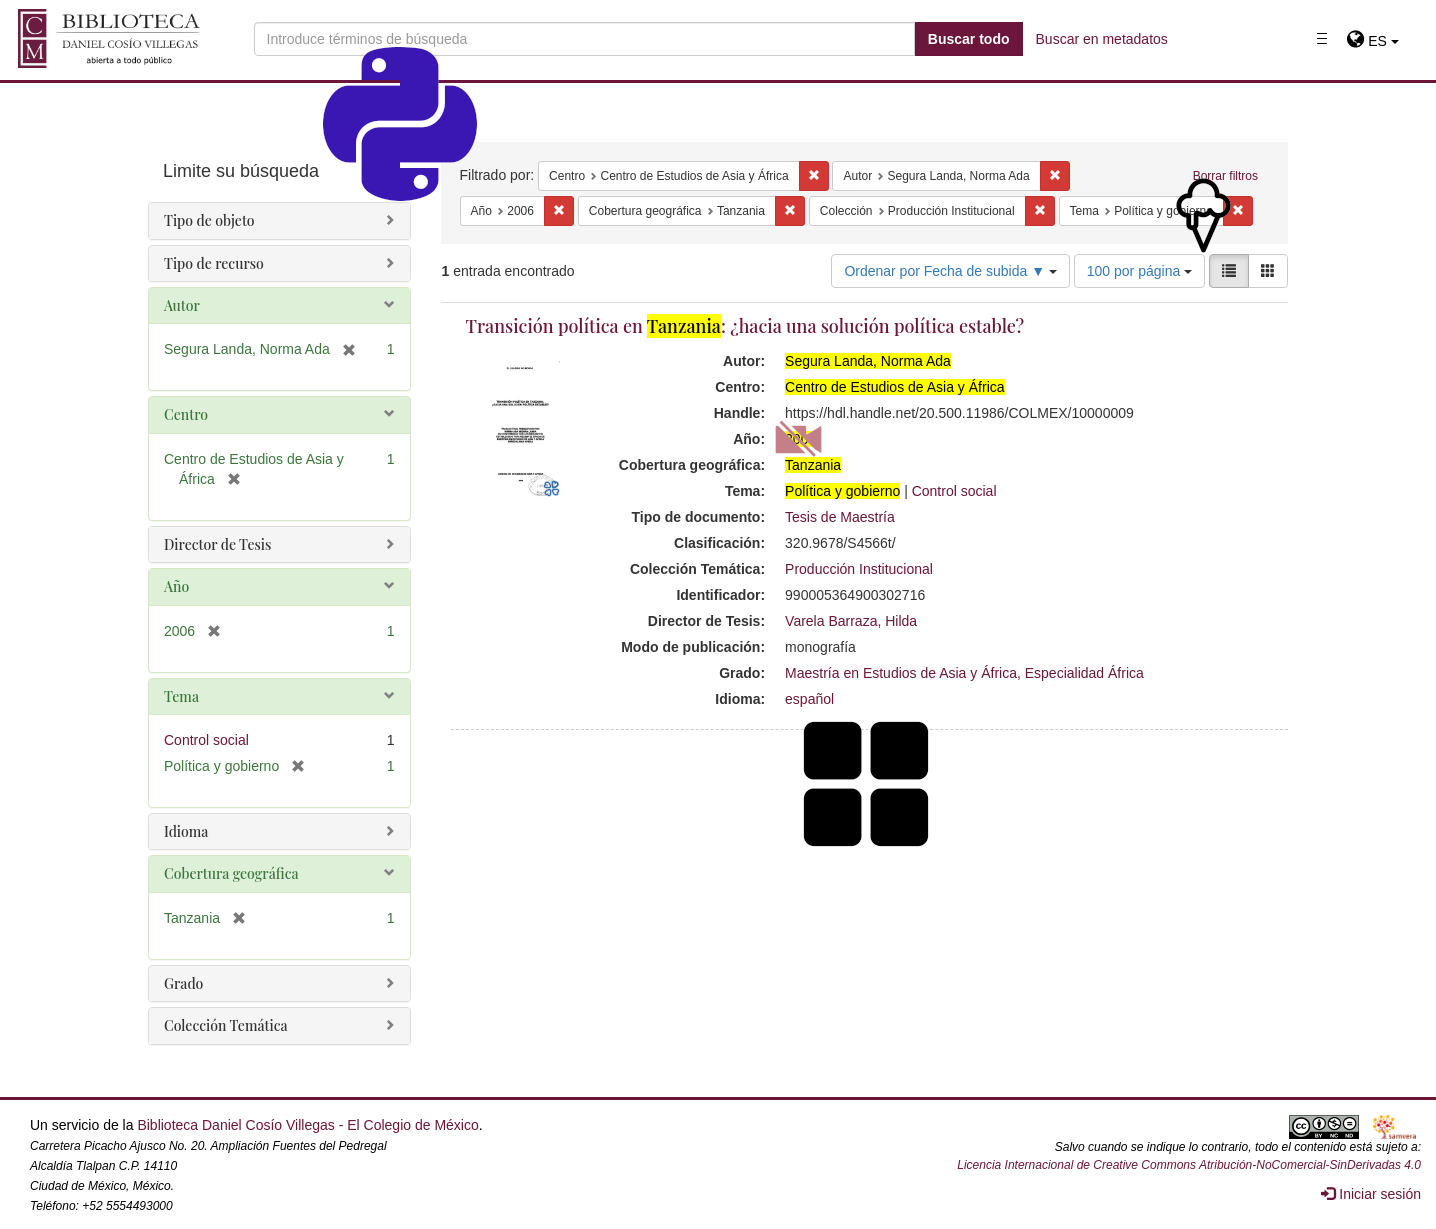  I want to click on indicates python programming language support, so click(400, 124).